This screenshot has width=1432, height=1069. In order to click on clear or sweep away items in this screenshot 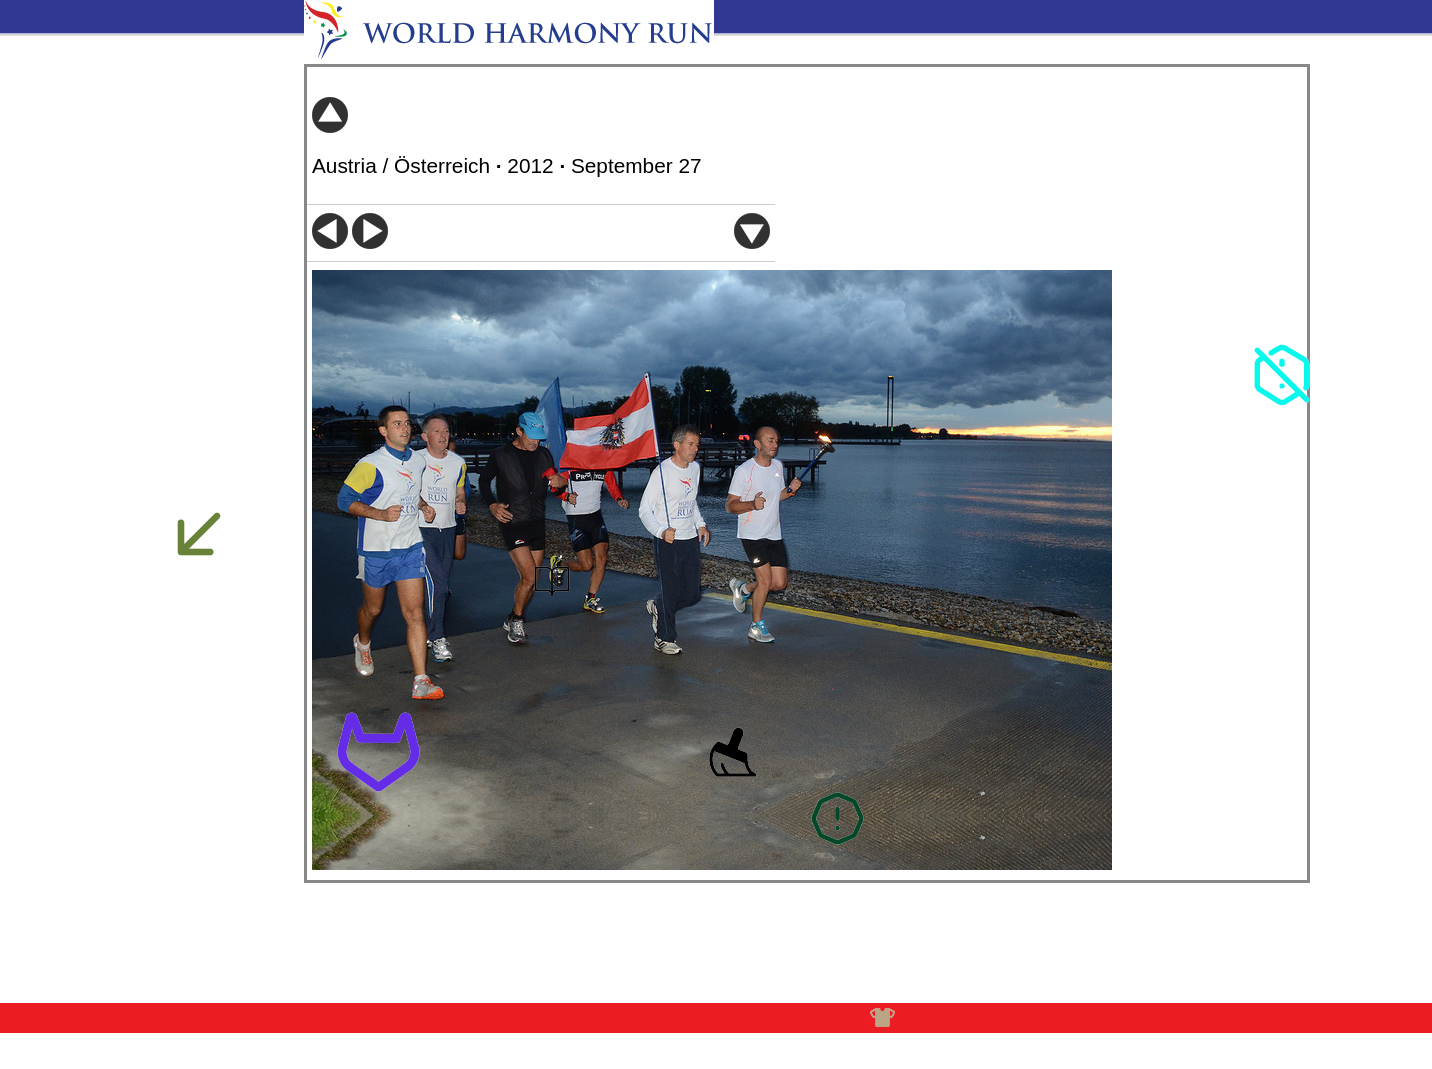, I will do `click(732, 754)`.